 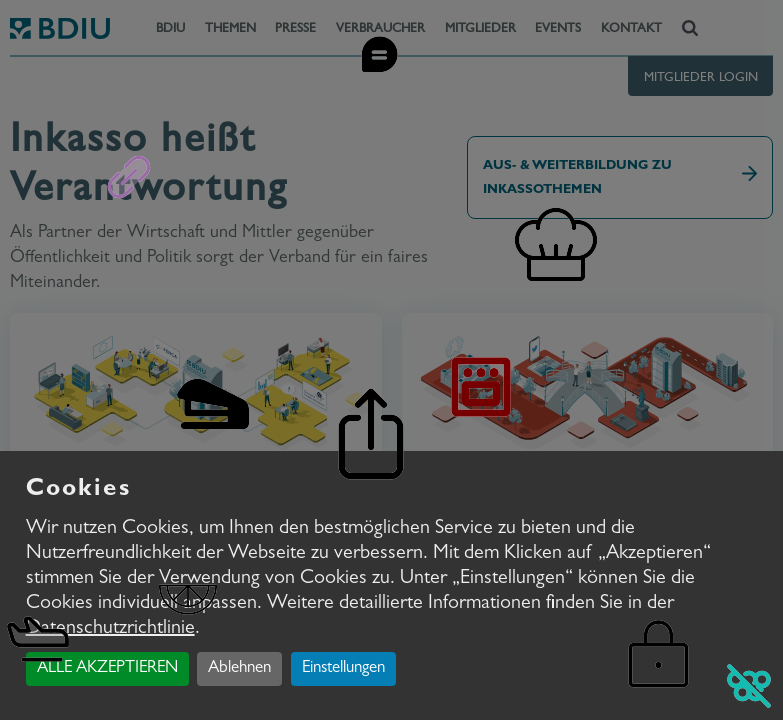 I want to click on access oven or cooking appliance controls, so click(x=481, y=387).